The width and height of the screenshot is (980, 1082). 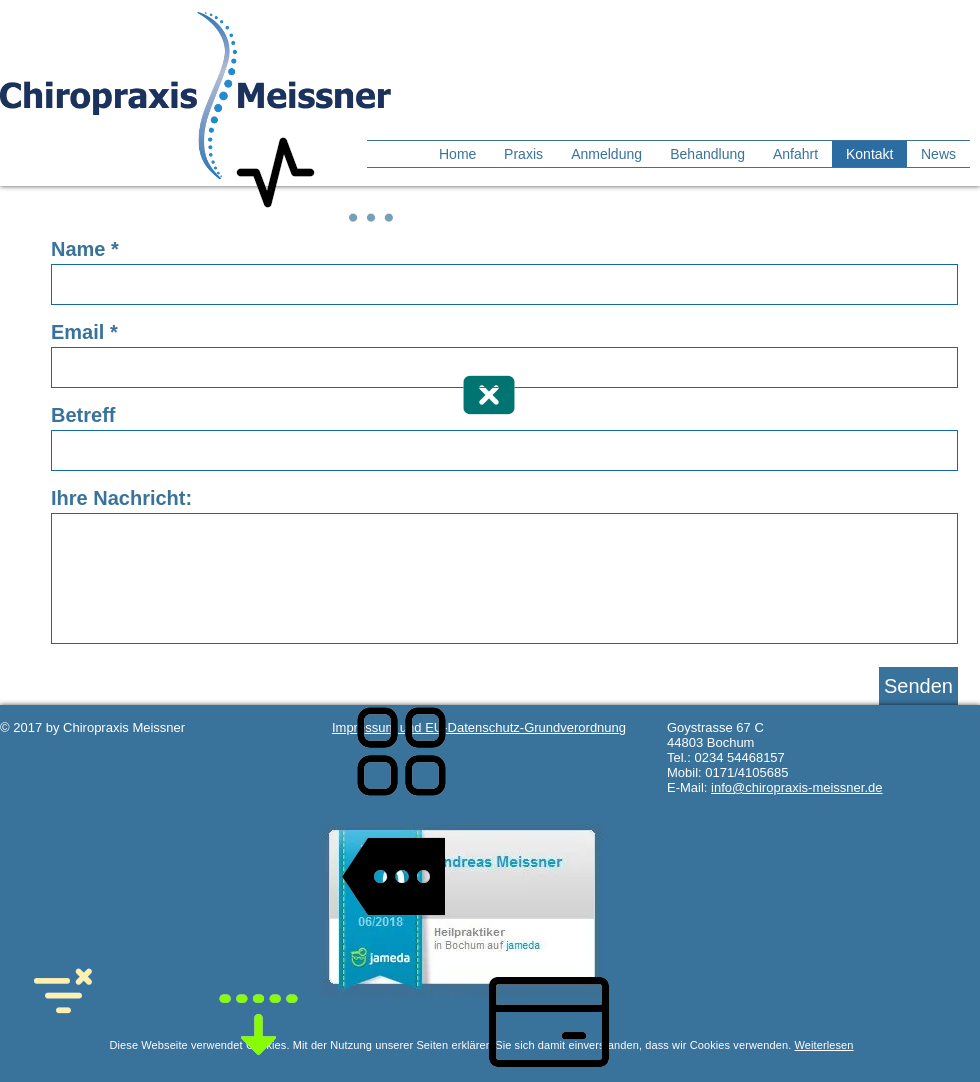 What do you see at coordinates (371, 219) in the screenshot?
I see `access more options or actions` at bounding box center [371, 219].